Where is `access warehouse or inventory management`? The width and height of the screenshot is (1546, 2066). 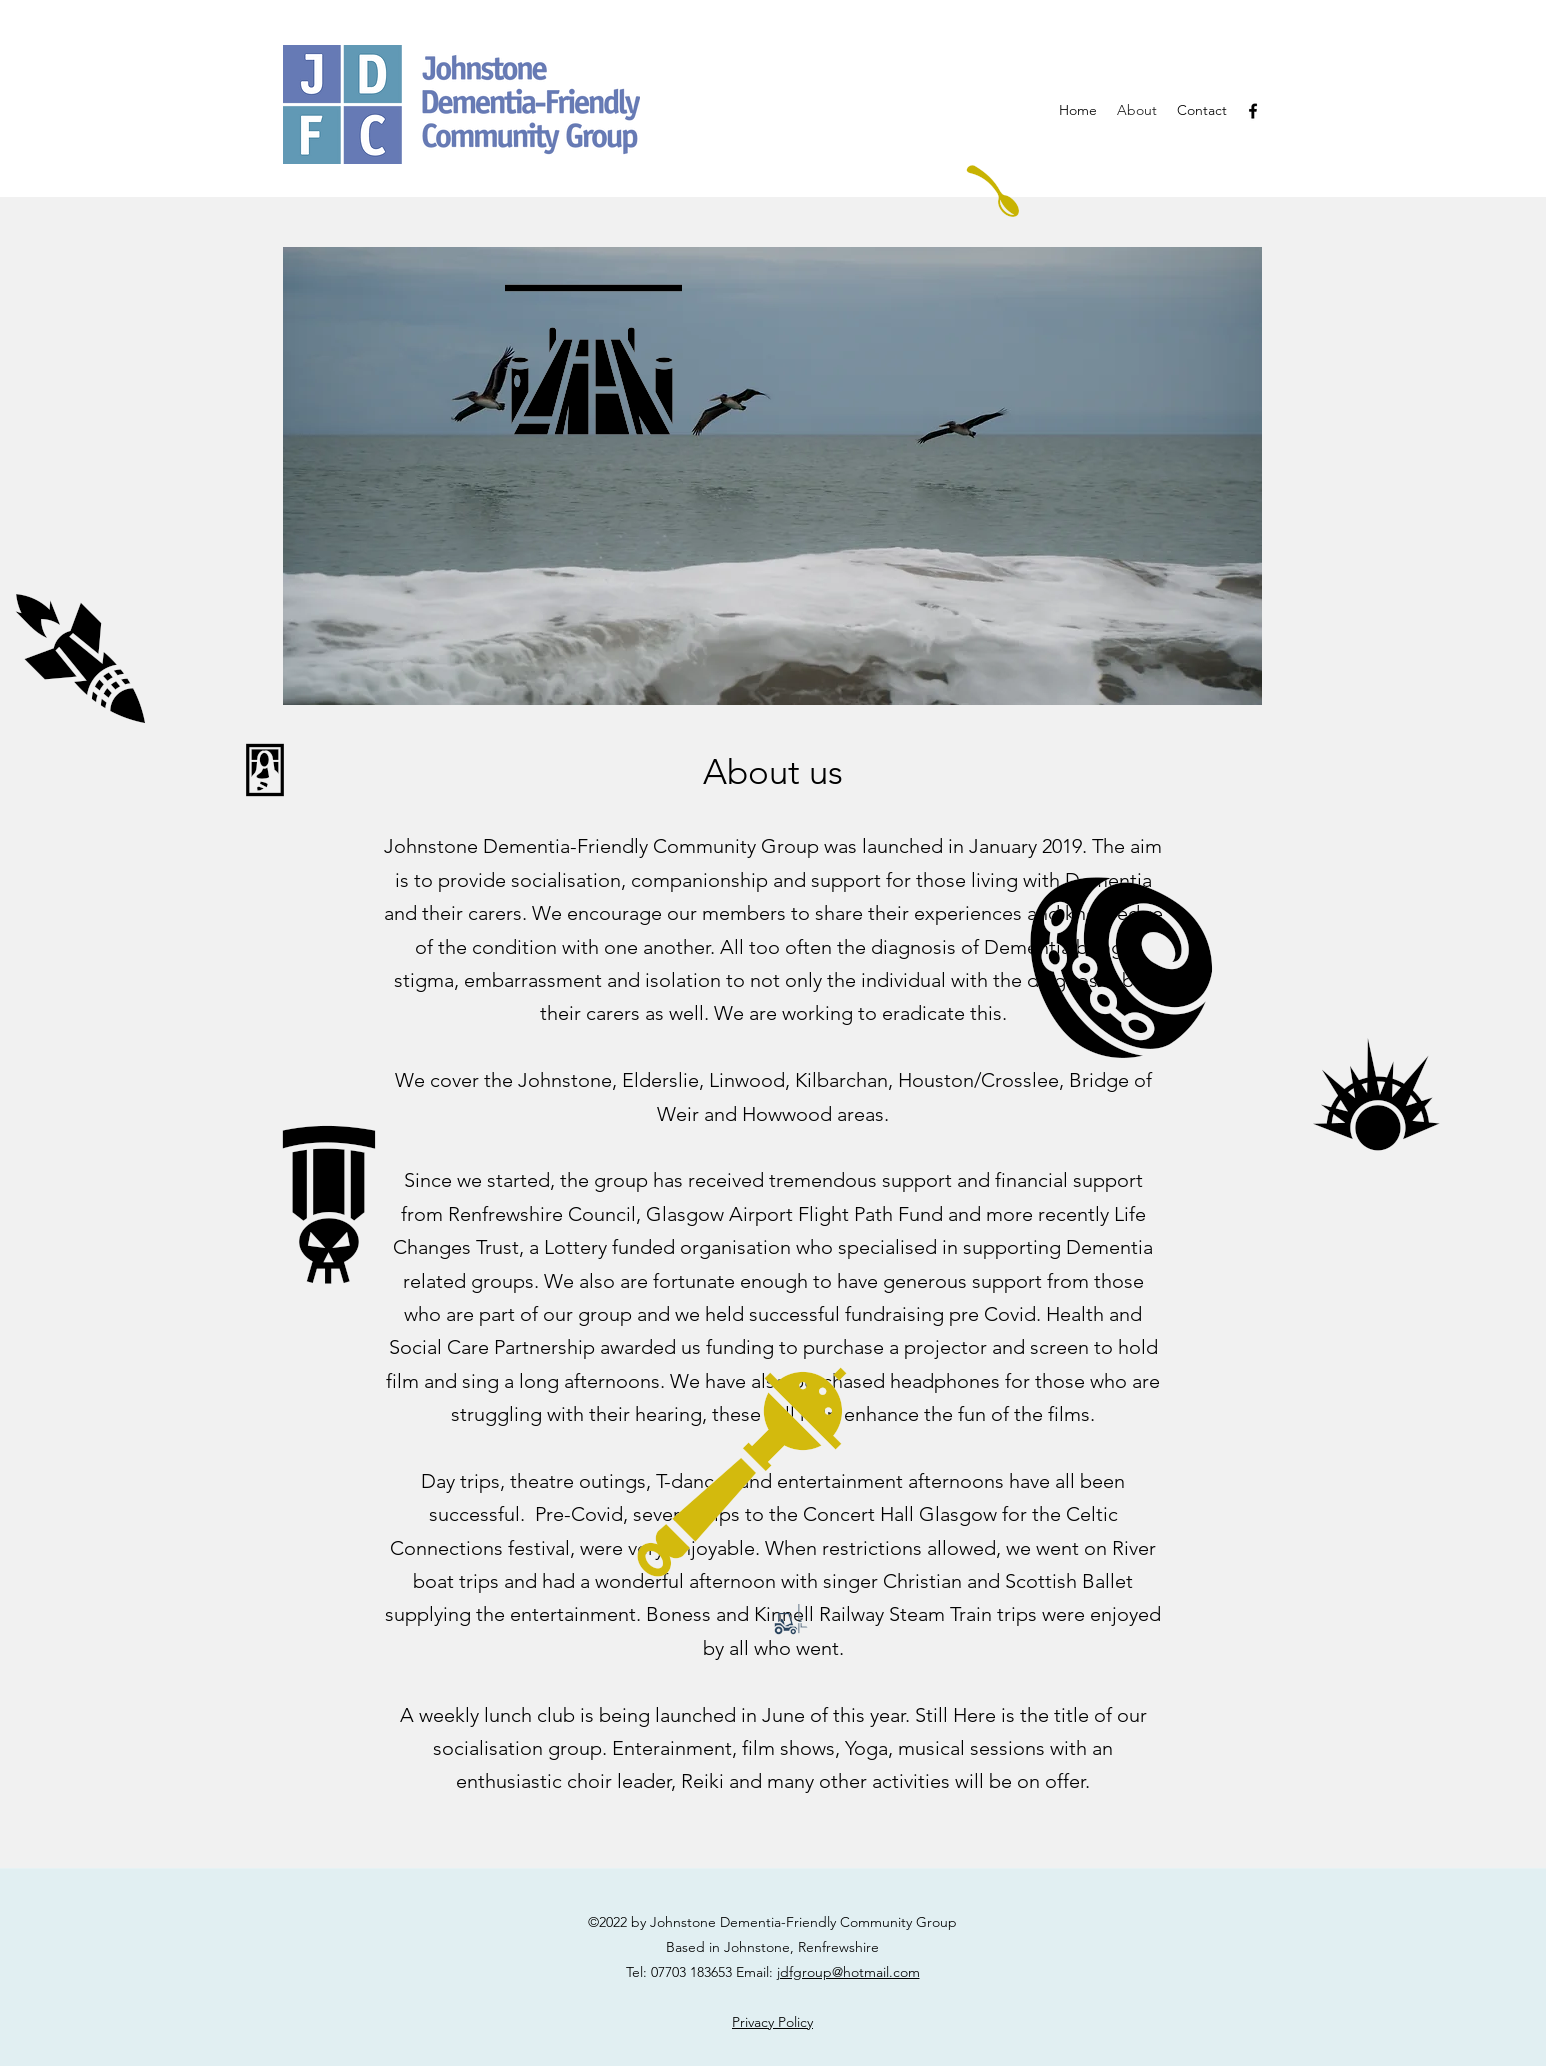
access warehouse or inventory management is located at coordinates (791, 1618).